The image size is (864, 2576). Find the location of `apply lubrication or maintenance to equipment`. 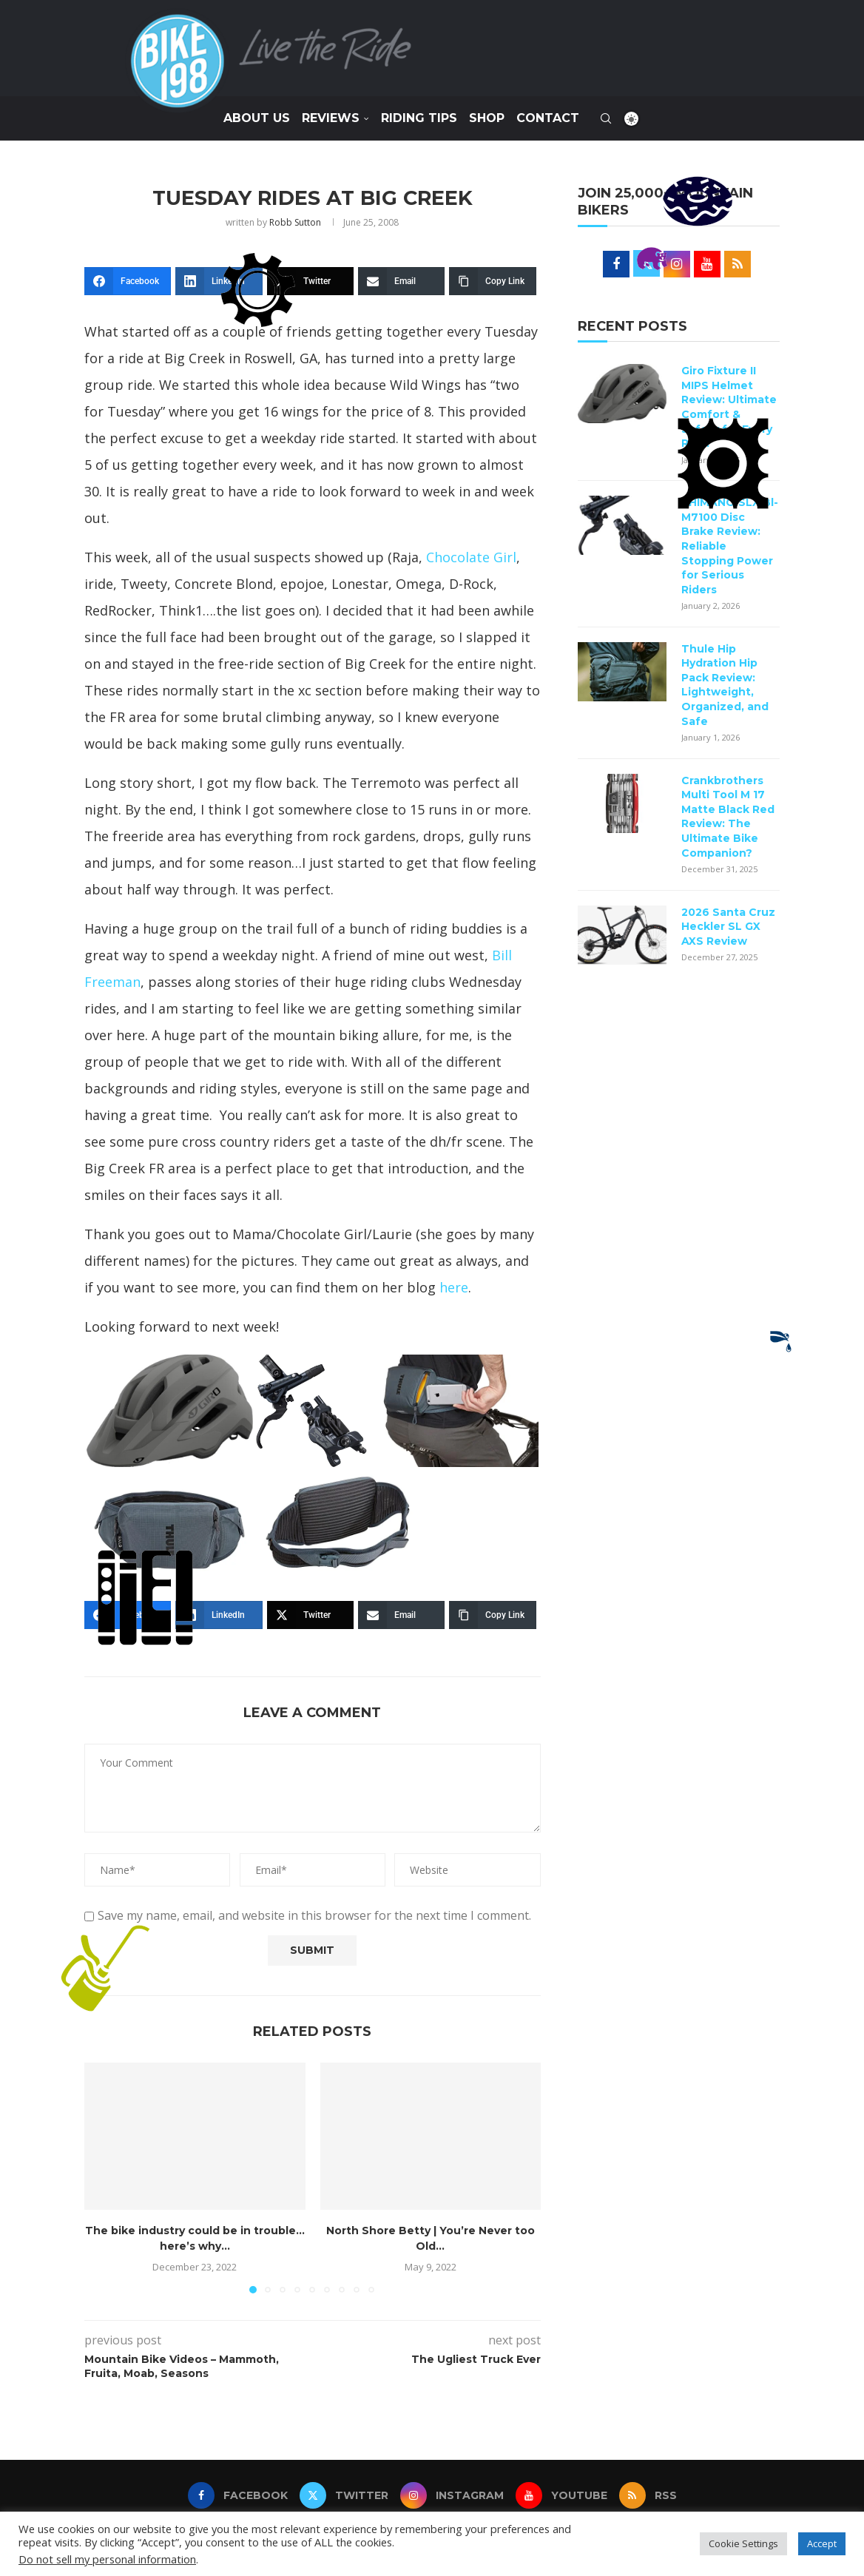

apply lubrication or maintenance to equipment is located at coordinates (105, 1968).